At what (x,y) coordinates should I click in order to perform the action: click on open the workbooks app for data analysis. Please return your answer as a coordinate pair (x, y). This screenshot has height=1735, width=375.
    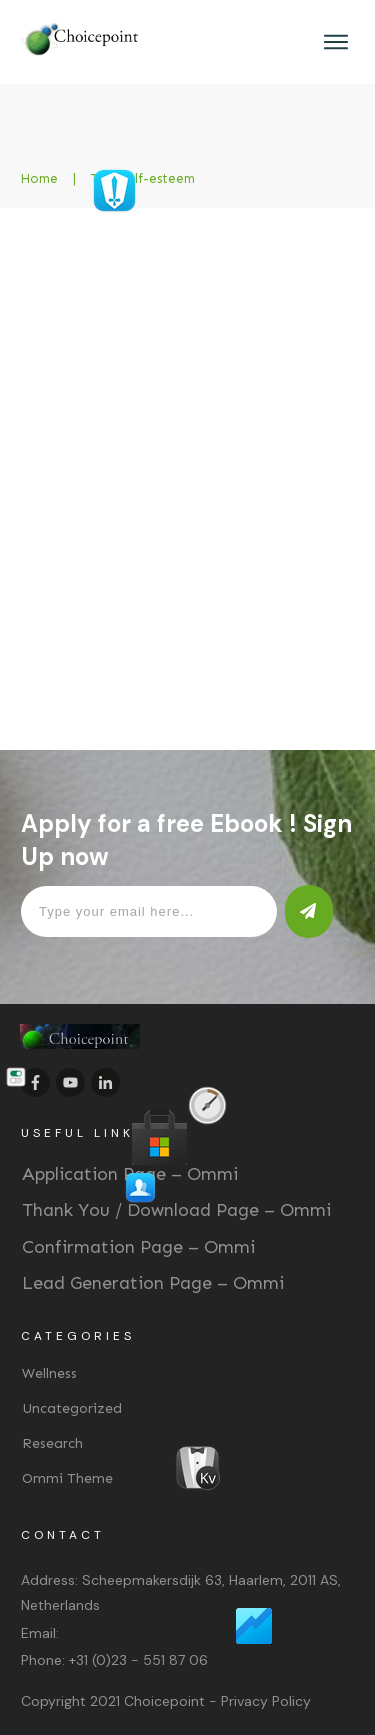
    Looking at the image, I should click on (254, 1626).